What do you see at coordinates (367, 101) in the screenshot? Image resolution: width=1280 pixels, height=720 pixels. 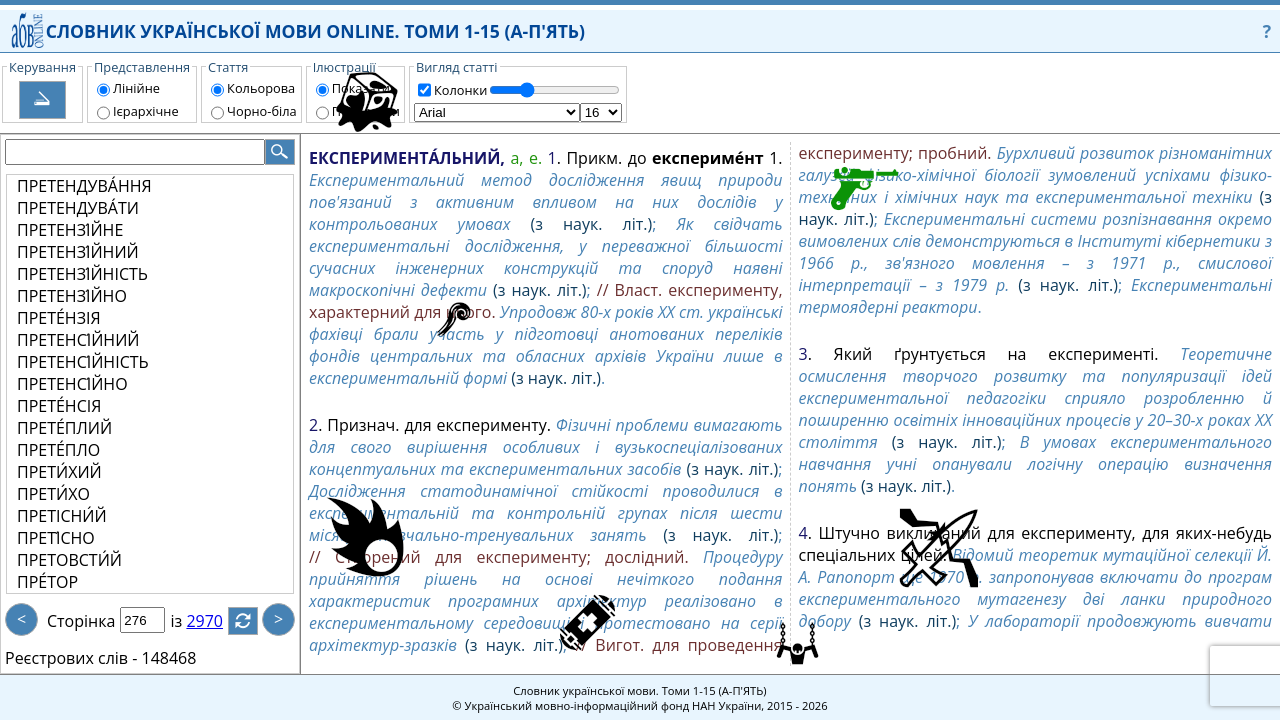 I see `indicates a cooling effect or freeze ability wearing off` at bounding box center [367, 101].